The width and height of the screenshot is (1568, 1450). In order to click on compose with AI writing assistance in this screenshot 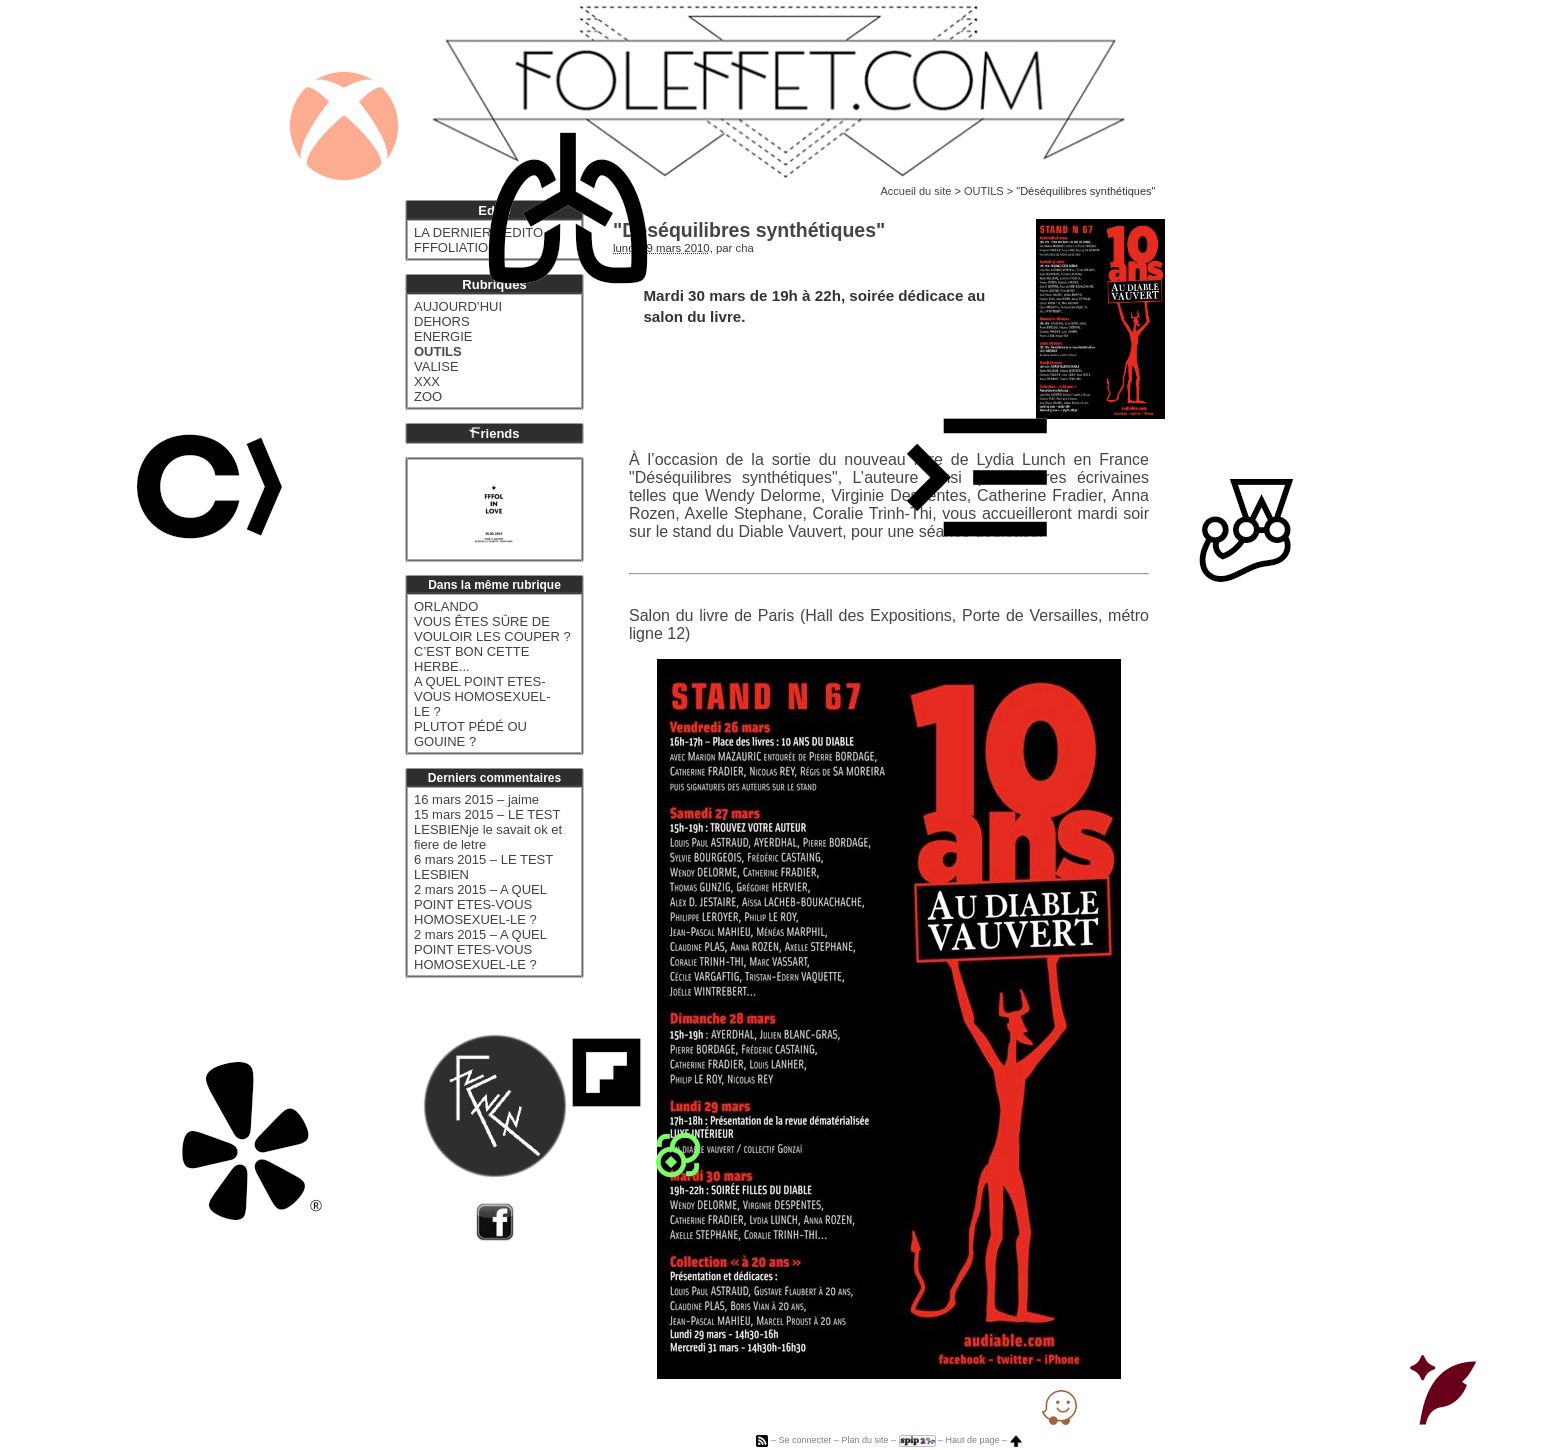, I will do `click(1448, 1393)`.